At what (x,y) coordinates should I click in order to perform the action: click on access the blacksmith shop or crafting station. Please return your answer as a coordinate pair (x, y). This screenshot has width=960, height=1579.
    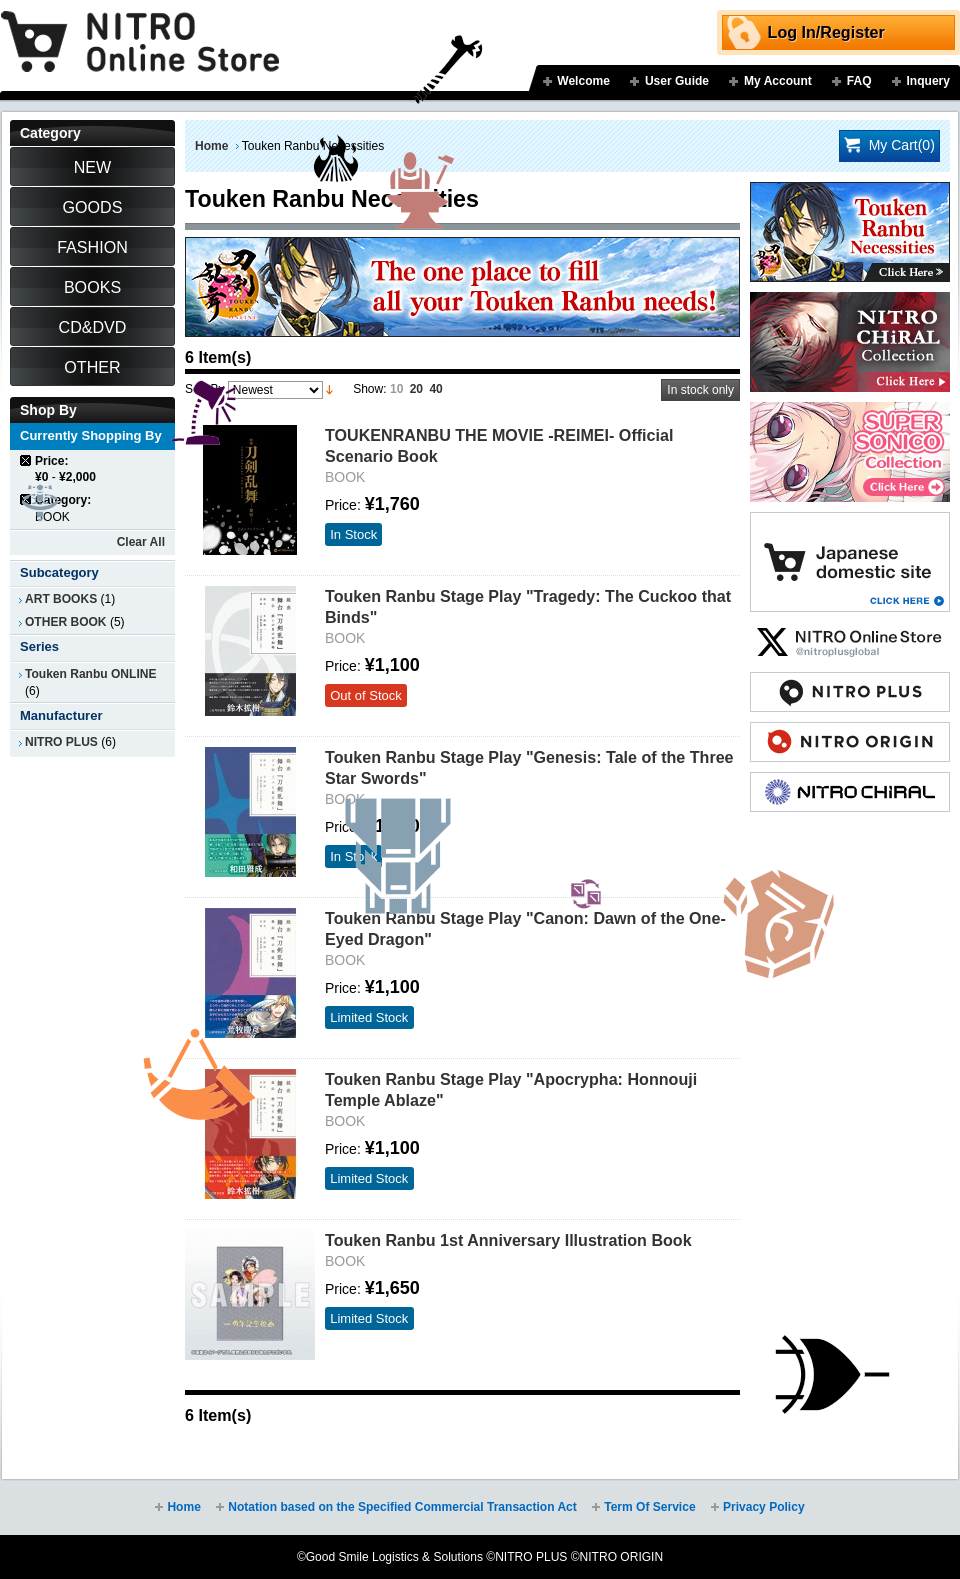
    Looking at the image, I should click on (417, 189).